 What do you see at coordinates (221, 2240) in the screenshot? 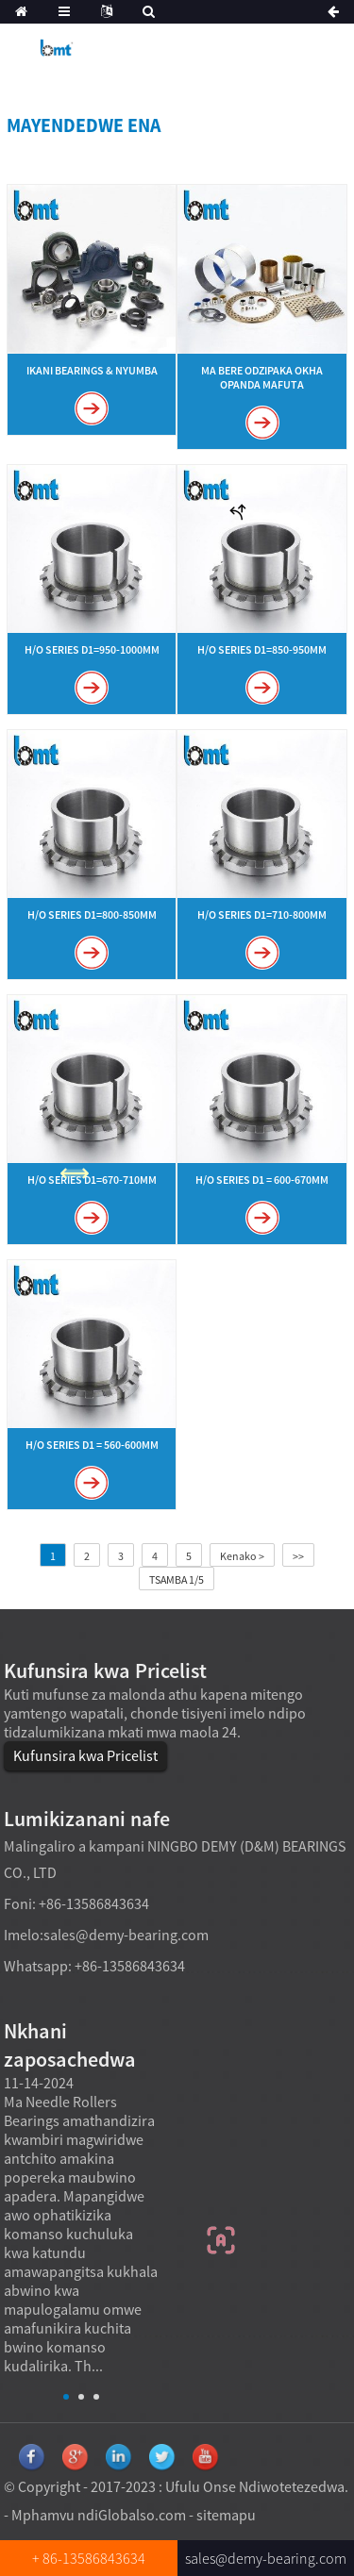
I see `enable auto-focus mode for camera` at bounding box center [221, 2240].